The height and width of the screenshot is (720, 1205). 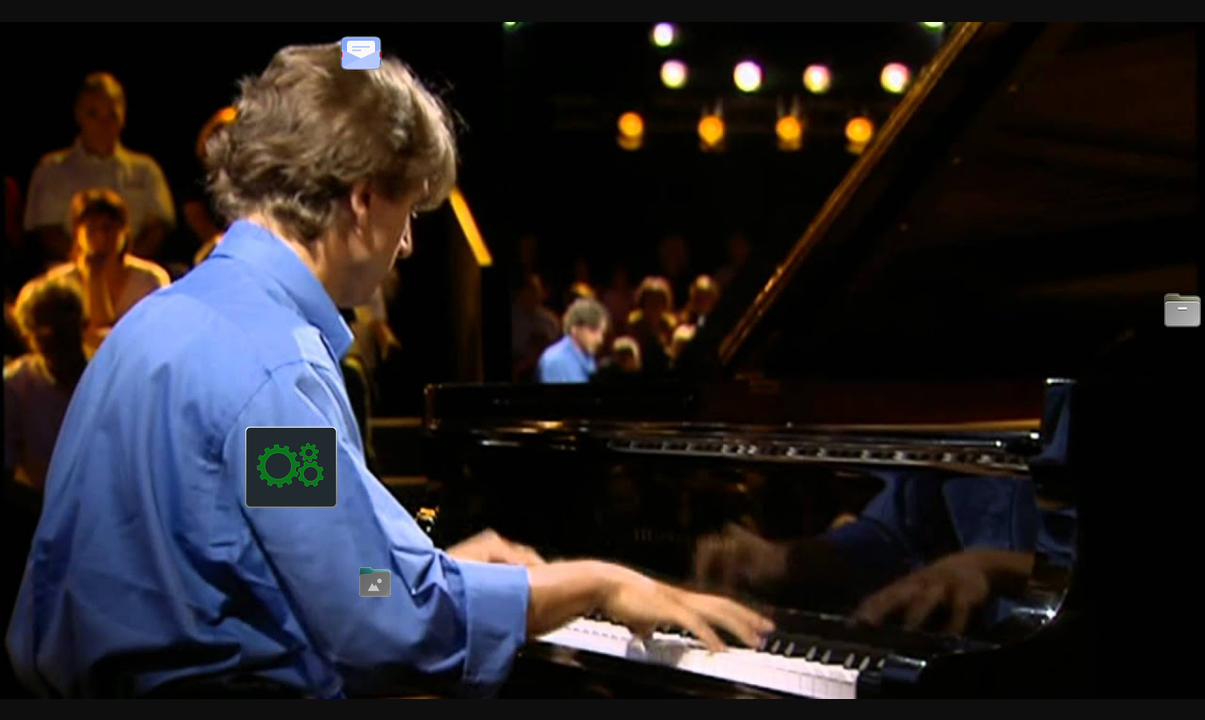 I want to click on open the mail application, so click(x=361, y=53).